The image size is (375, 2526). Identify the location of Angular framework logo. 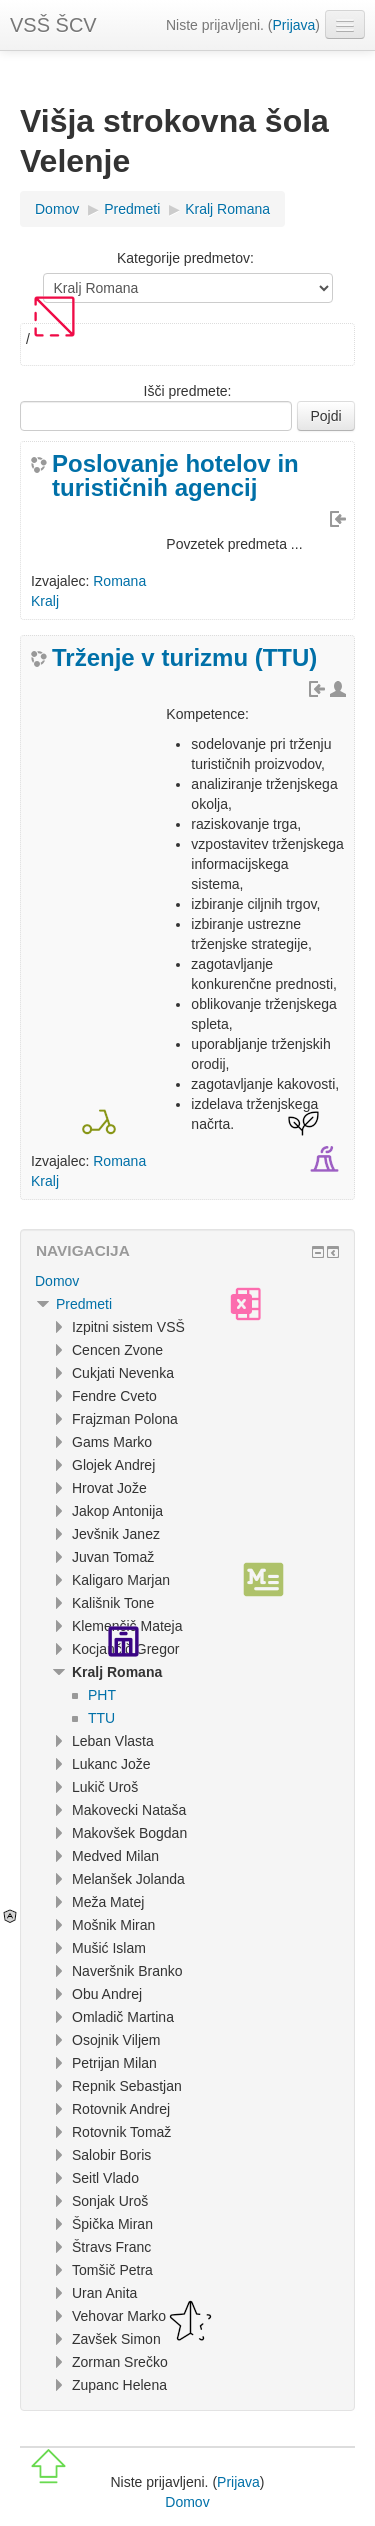
(10, 1916).